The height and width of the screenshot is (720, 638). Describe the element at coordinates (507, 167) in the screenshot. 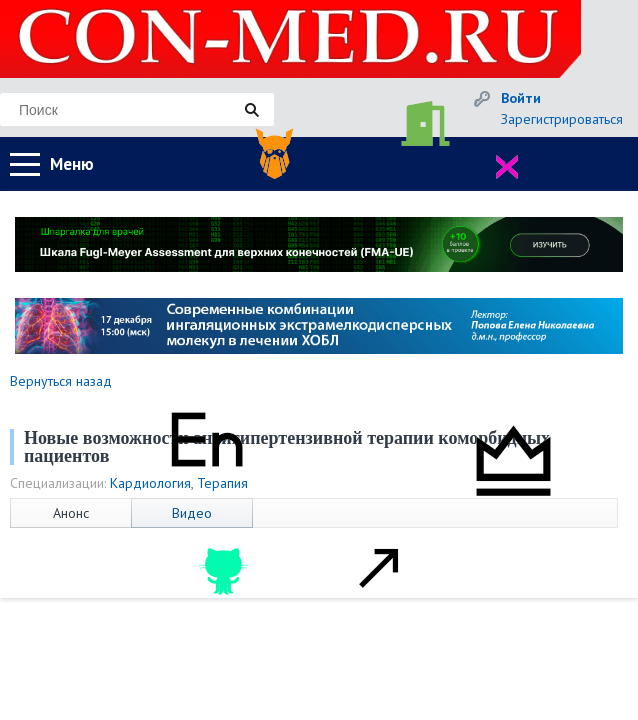

I see `open the StockX app` at that location.